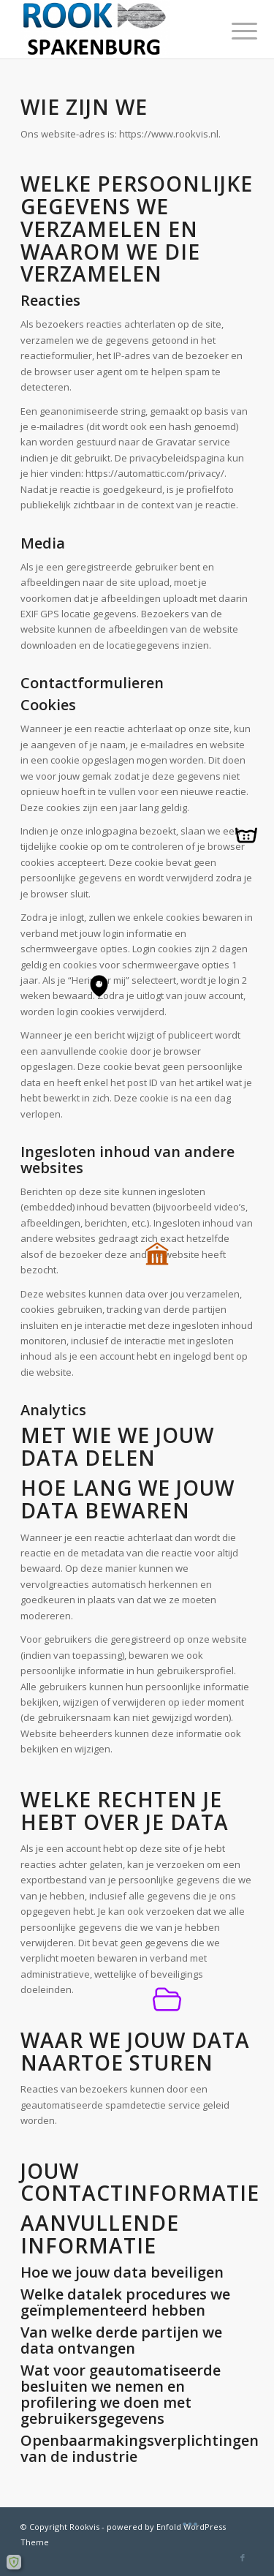 Image resolution: width=274 pixels, height=2576 pixels. What do you see at coordinates (157, 1254) in the screenshot?
I see `access library or archives` at bounding box center [157, 1254].